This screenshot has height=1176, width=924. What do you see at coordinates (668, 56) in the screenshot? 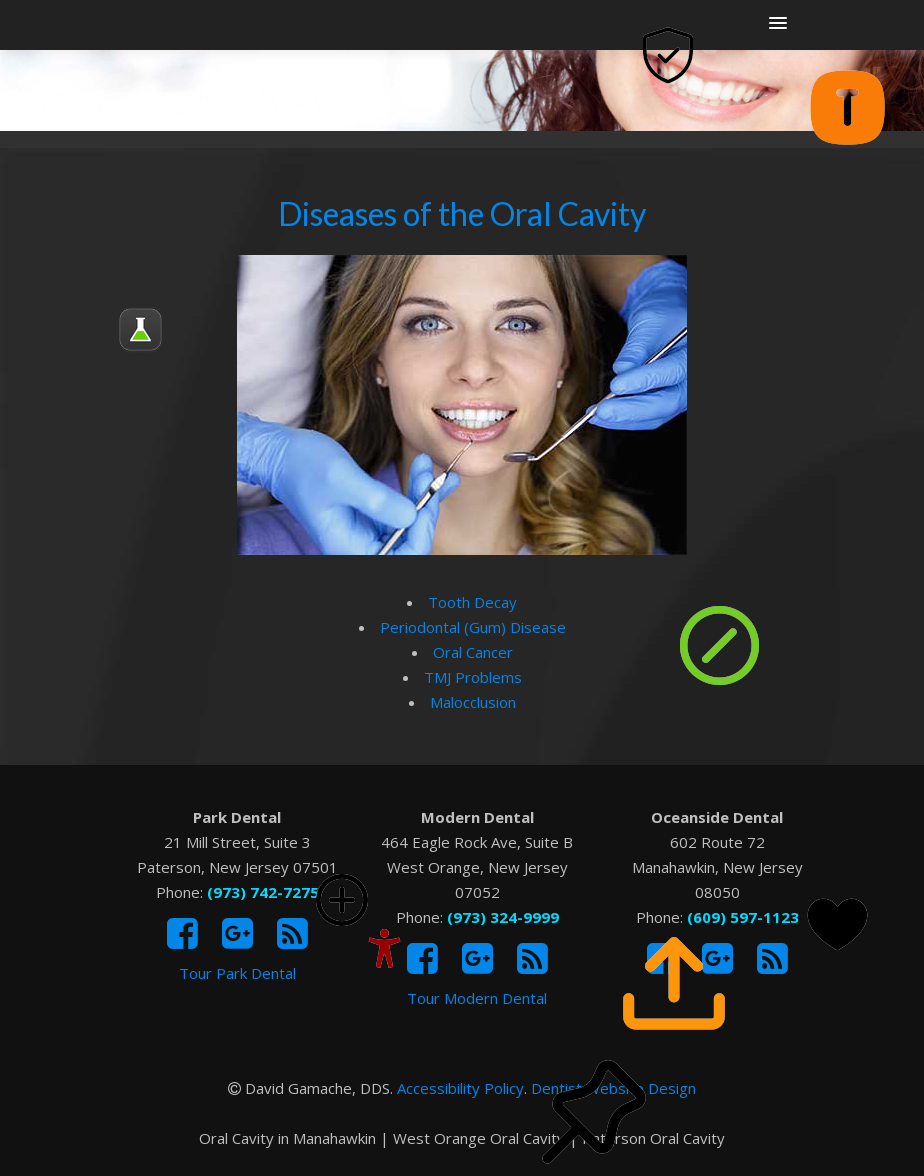
I see `indicates verified security or protection status` at bounding box center [668, 56].